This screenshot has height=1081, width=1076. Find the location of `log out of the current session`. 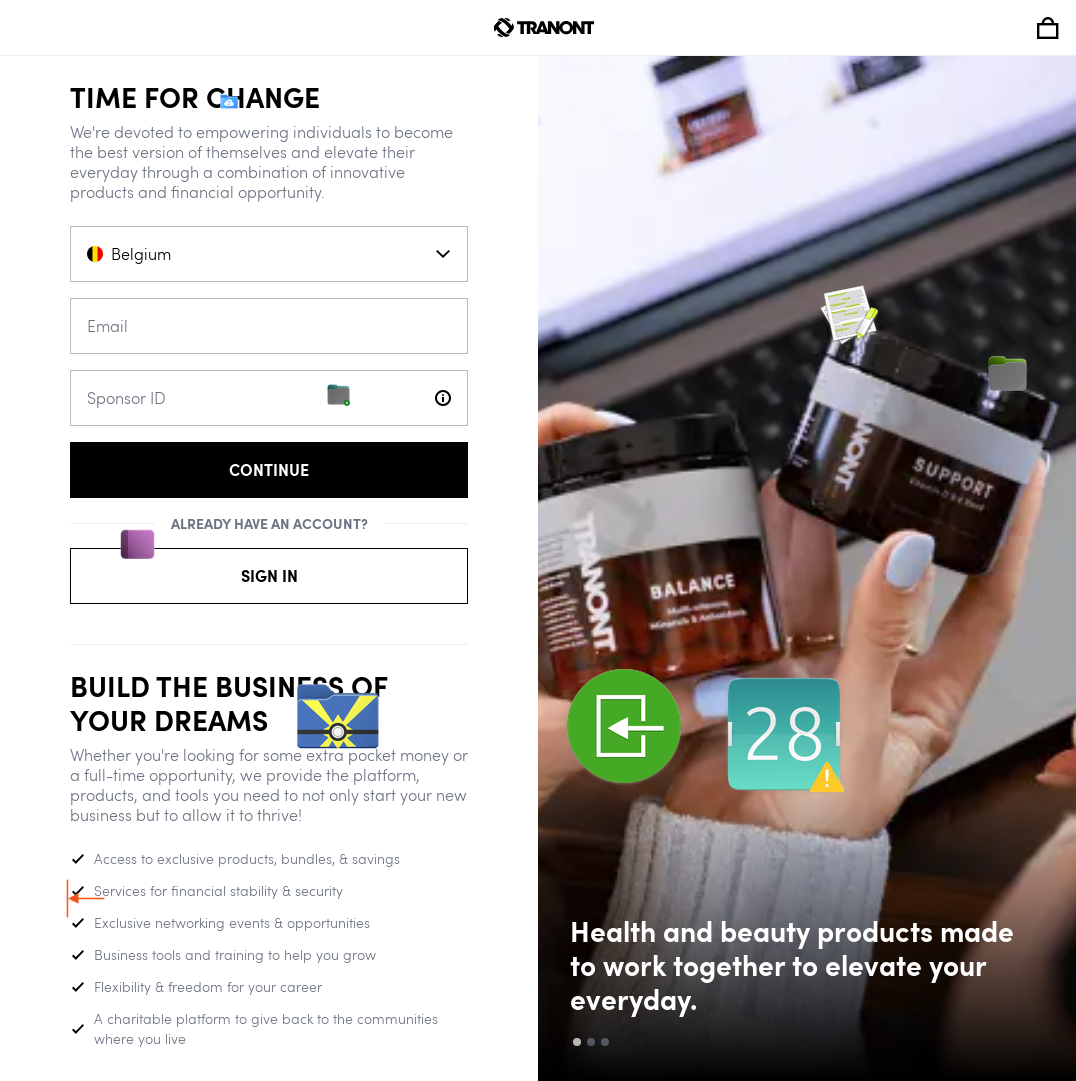

log out of the current session is located at coordinates (624, 726).